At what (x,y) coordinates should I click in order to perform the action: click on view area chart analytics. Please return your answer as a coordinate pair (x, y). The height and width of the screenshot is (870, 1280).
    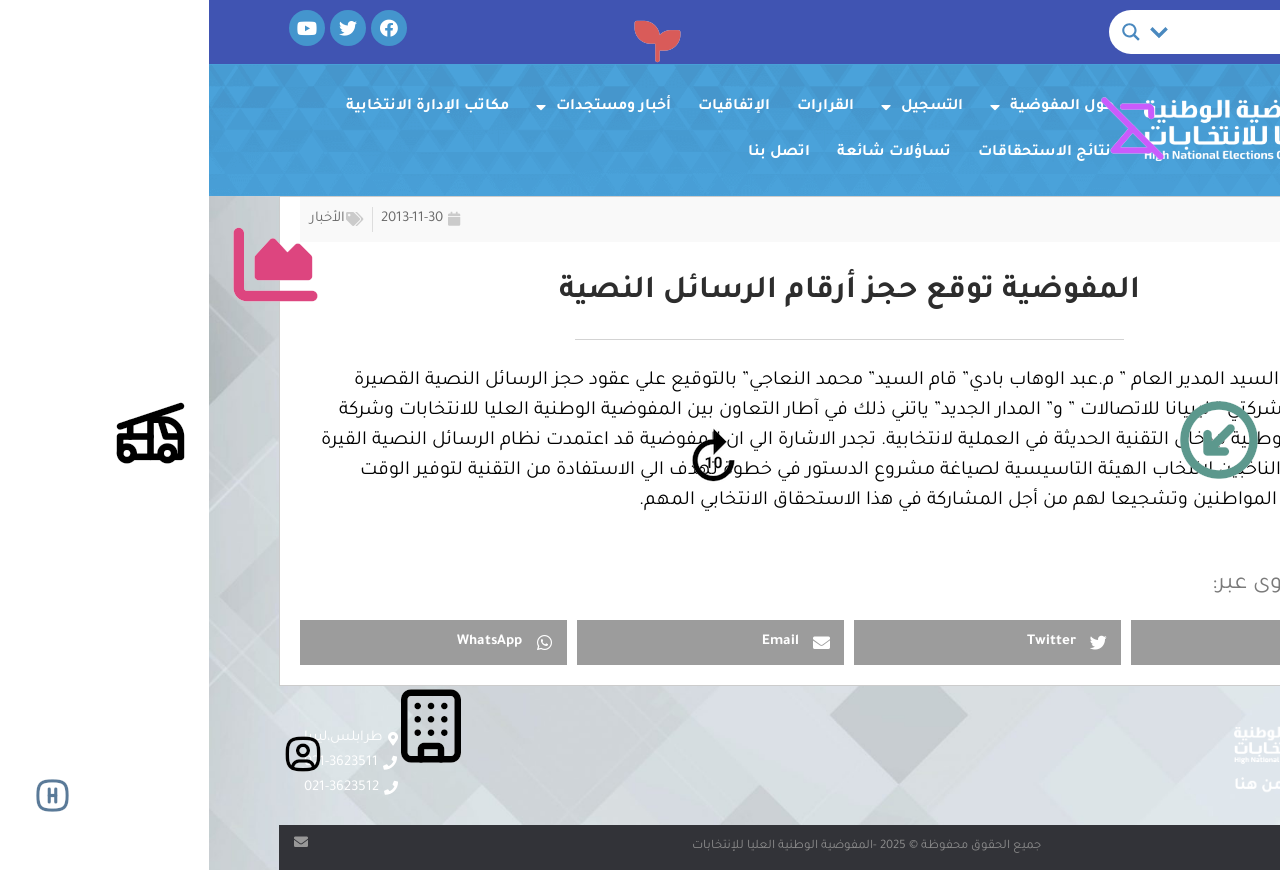
    Looking at the image, I should click on (275, 264).